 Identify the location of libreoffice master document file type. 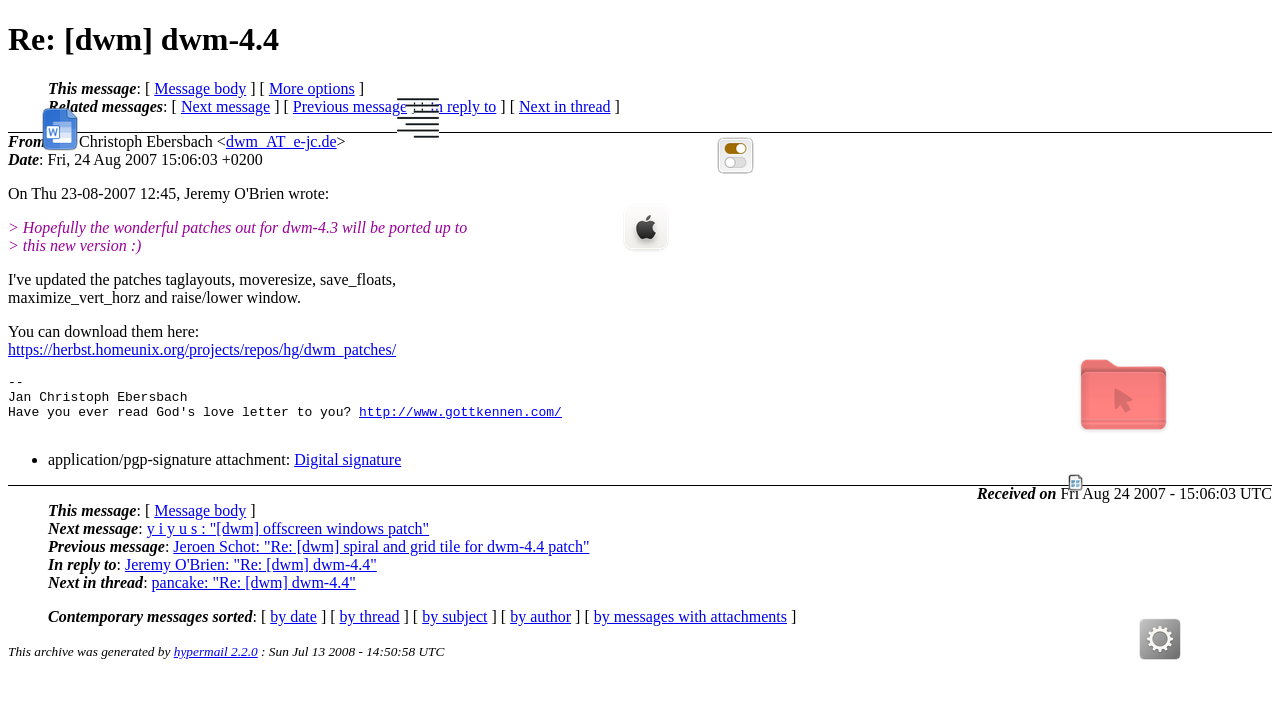
(1075, 482).